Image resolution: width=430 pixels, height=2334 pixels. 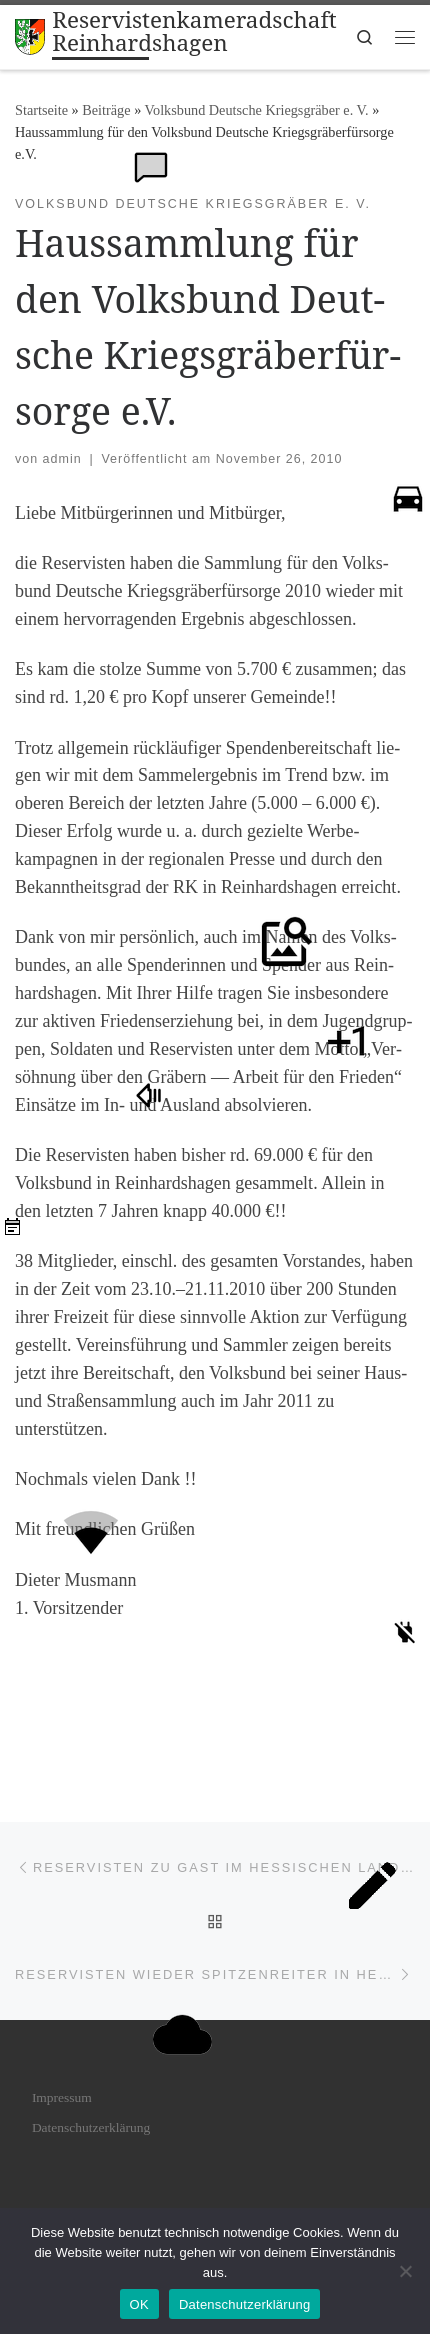 I want to click on view estimated time of arrival for your drive, so click(x=408, y=499).